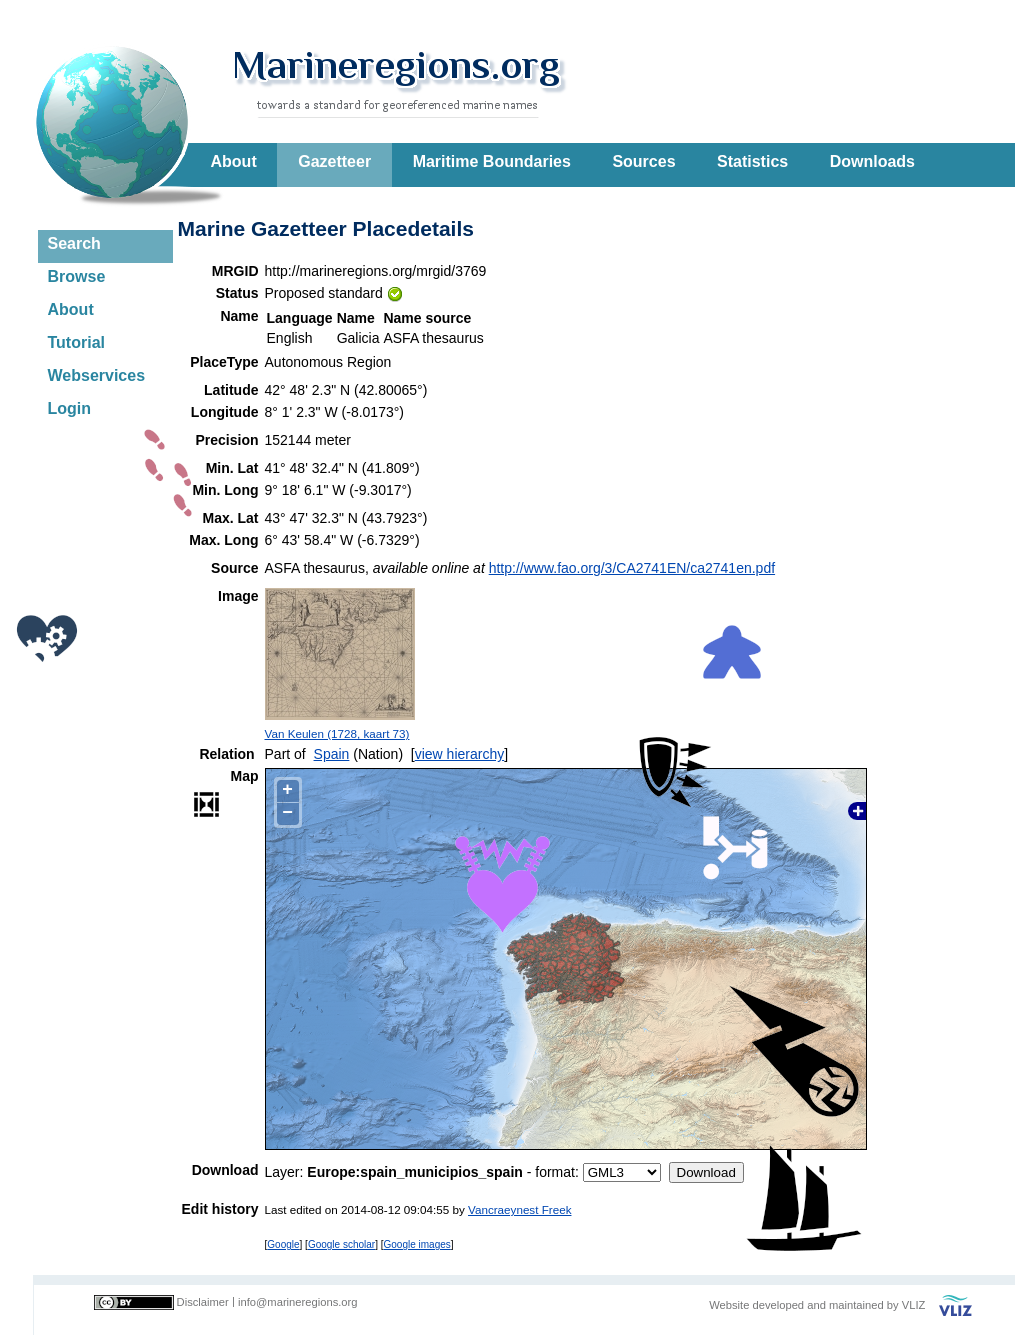 Image resolution: width=1015 pixels, height=1335 pixels. What do you see at coordinates (206, 804) in the screenshot?
I see `loading or processing in progress` at bounding box center [206, 804].